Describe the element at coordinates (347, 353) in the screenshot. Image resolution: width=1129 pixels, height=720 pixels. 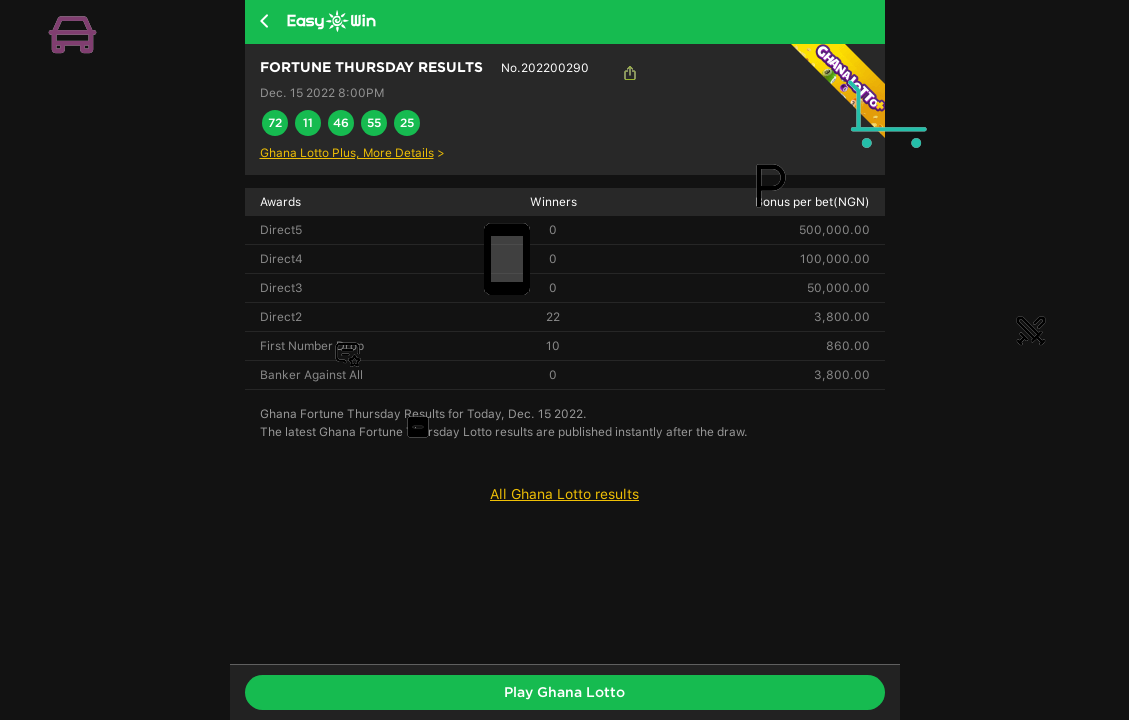
I see `view starred or favorite messages` at that location.